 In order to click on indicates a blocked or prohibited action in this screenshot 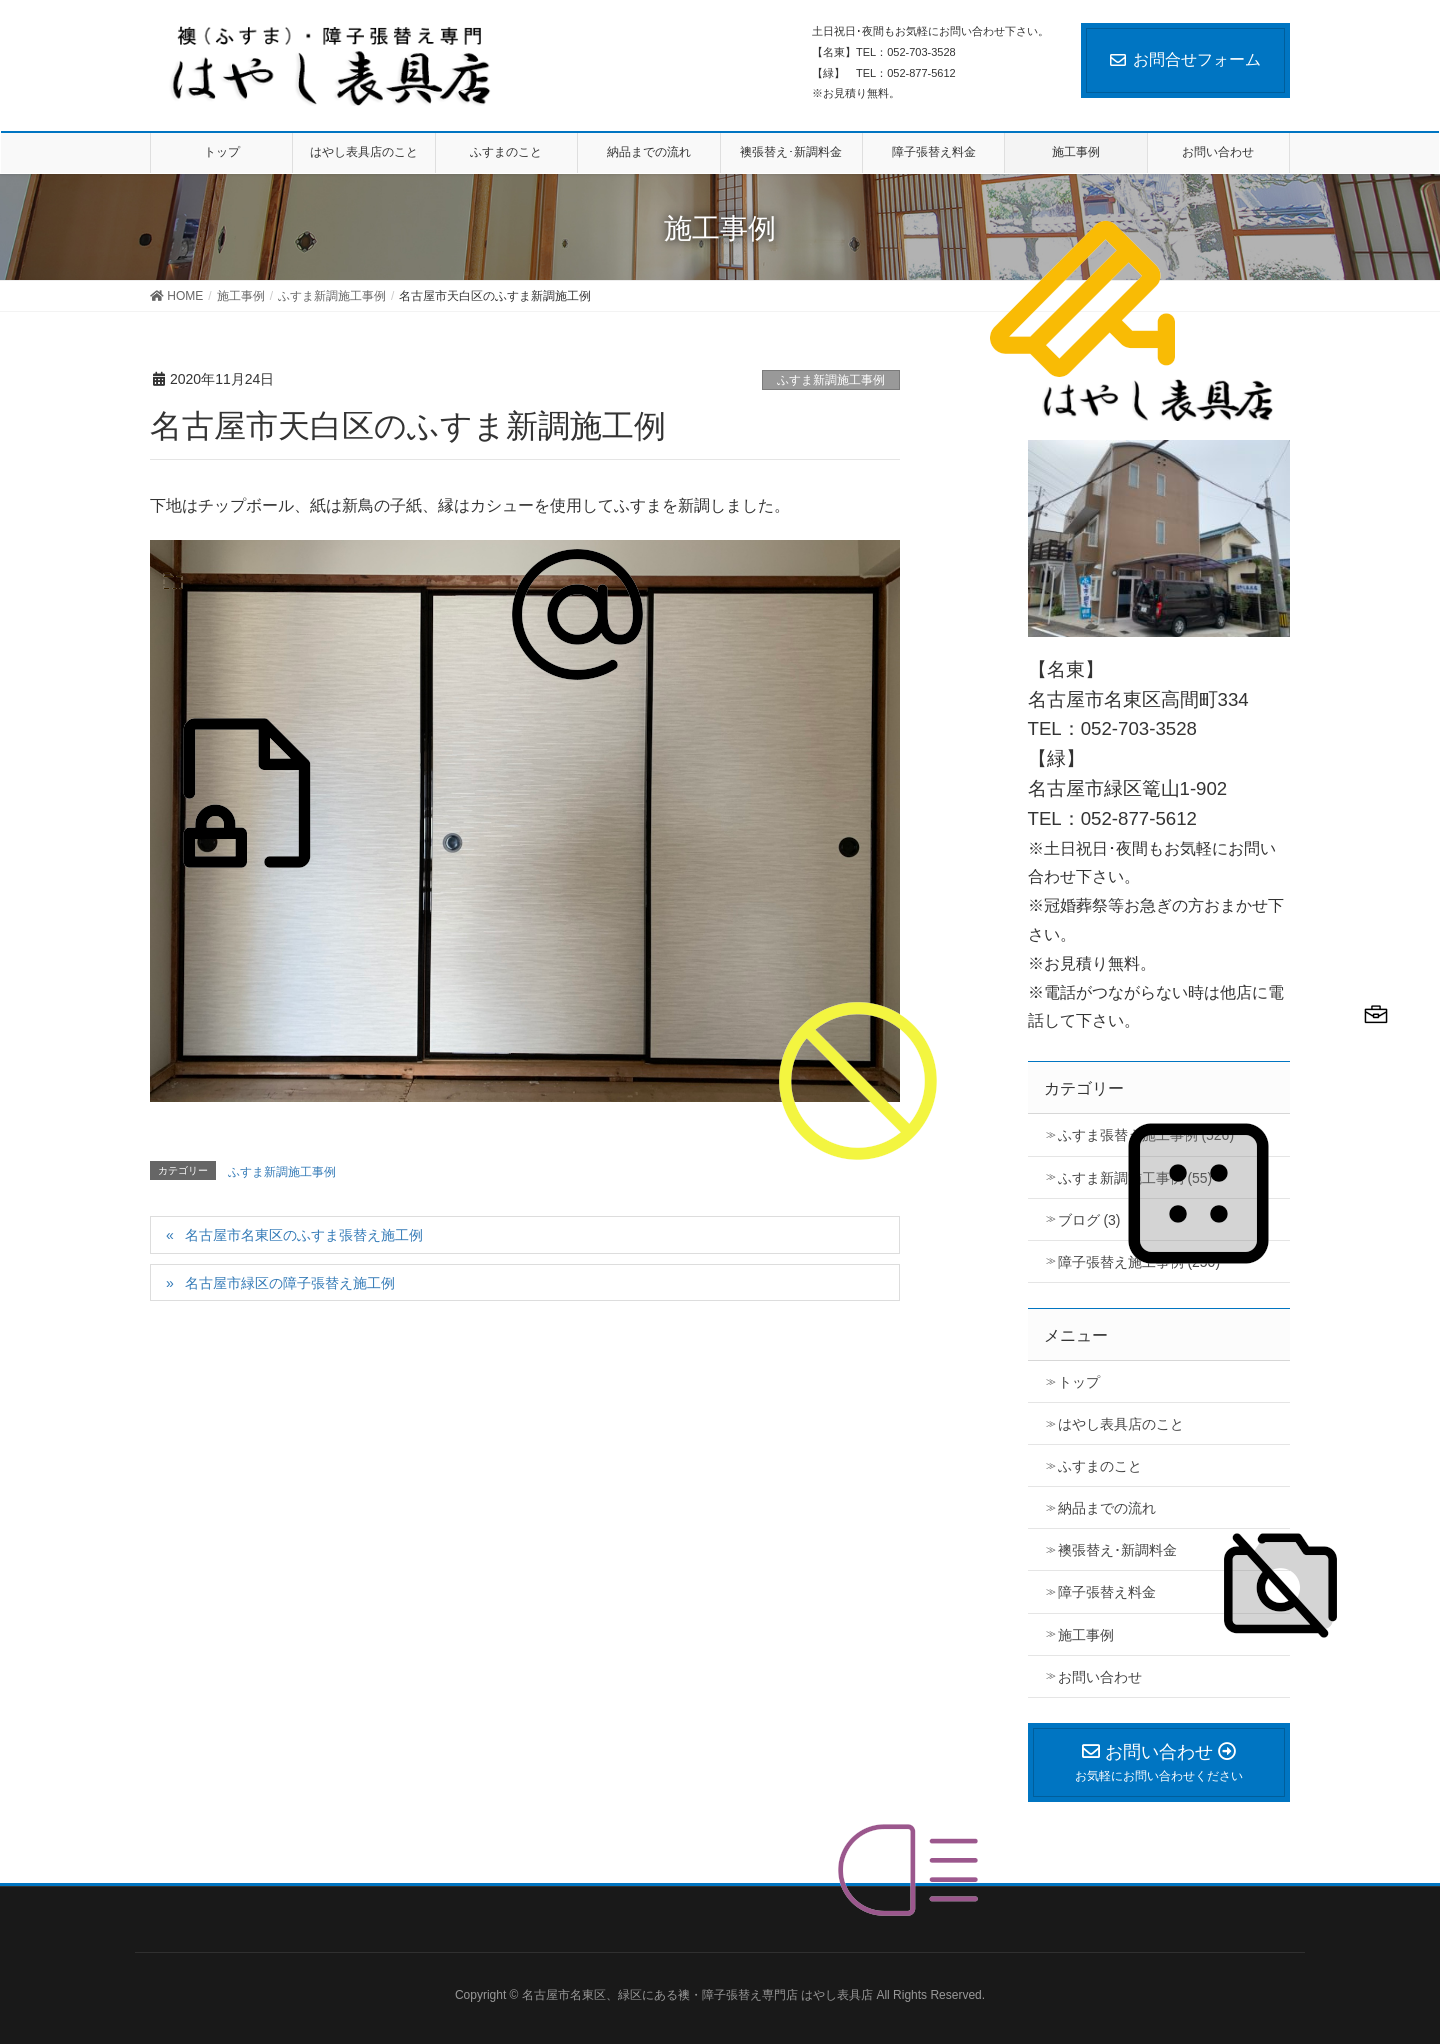, I will do `click(858, 1081)`.